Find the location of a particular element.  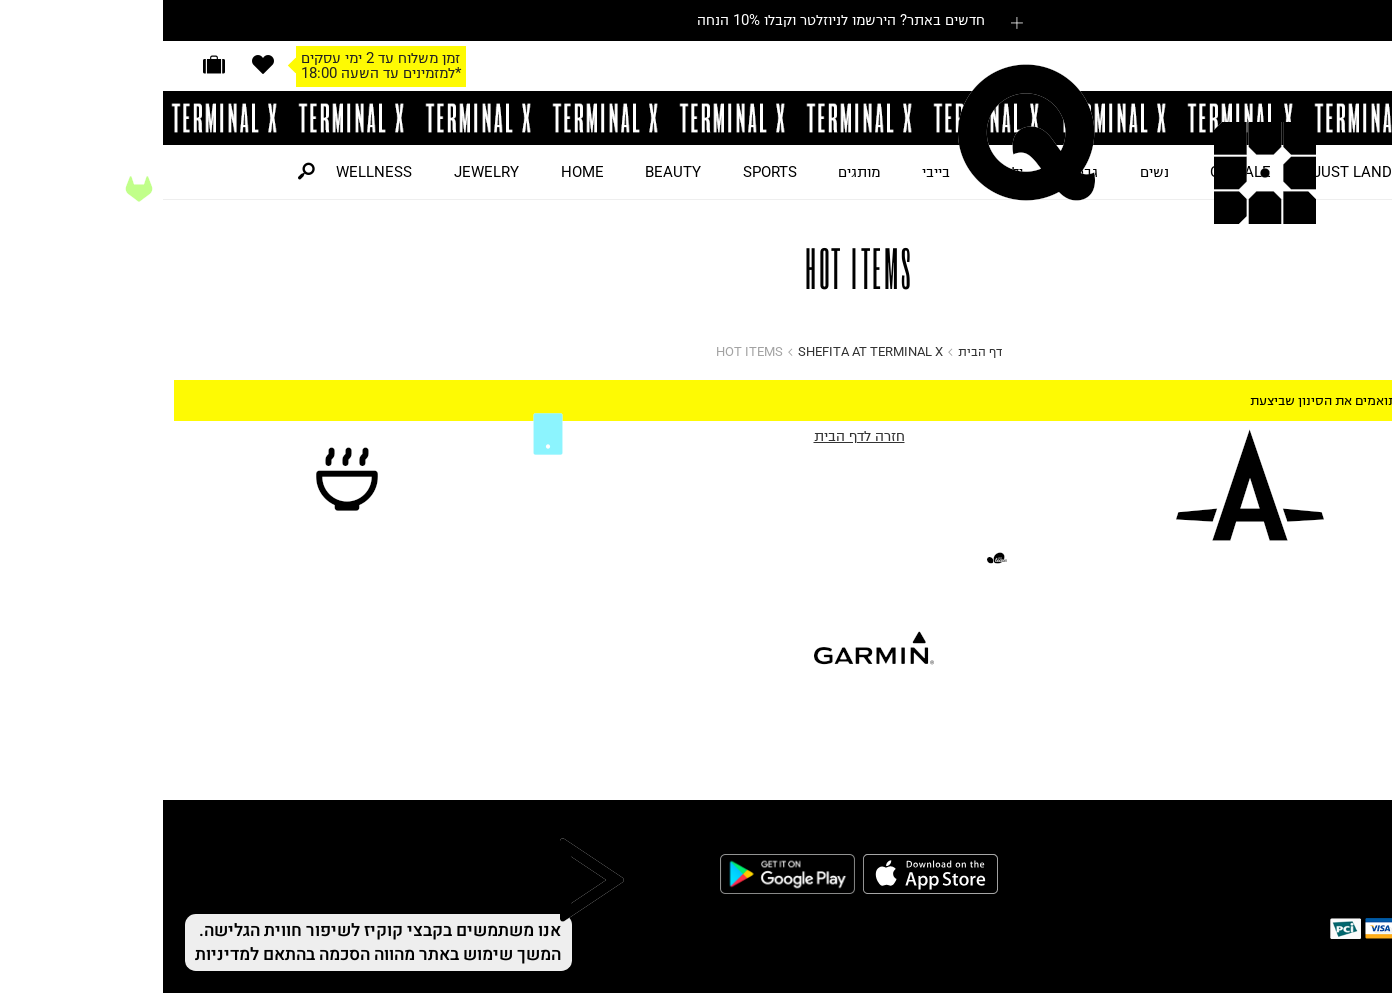

open GitLab repository is located at coordinates (139, 189).